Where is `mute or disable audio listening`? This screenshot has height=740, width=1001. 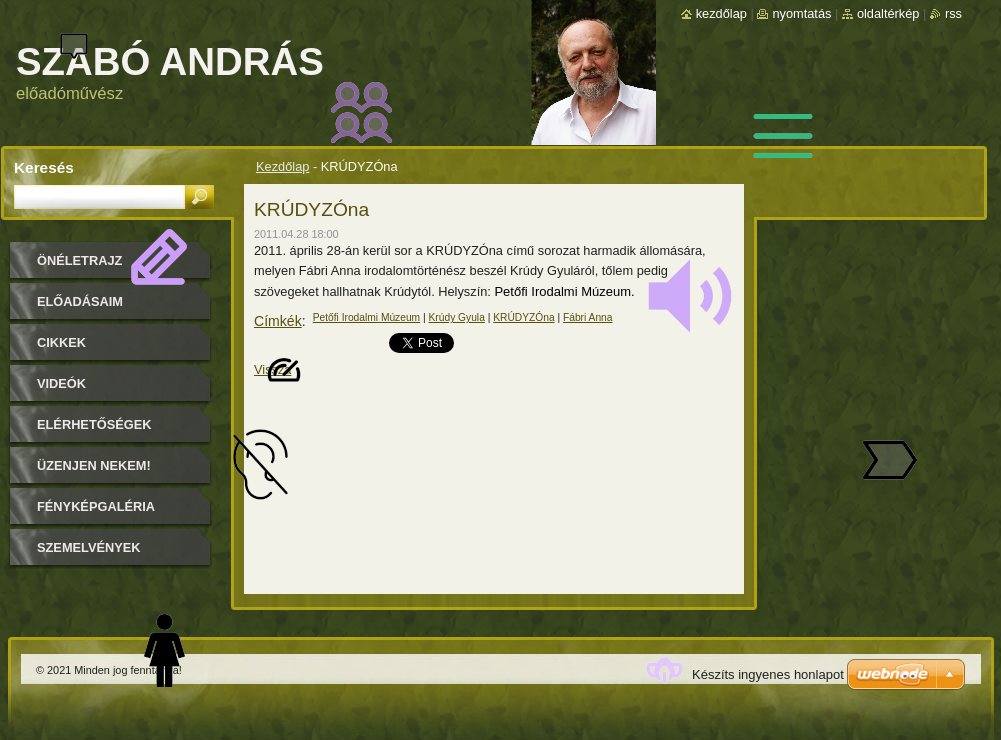 mute or disable audio listening is located at coordinates (260, 464).